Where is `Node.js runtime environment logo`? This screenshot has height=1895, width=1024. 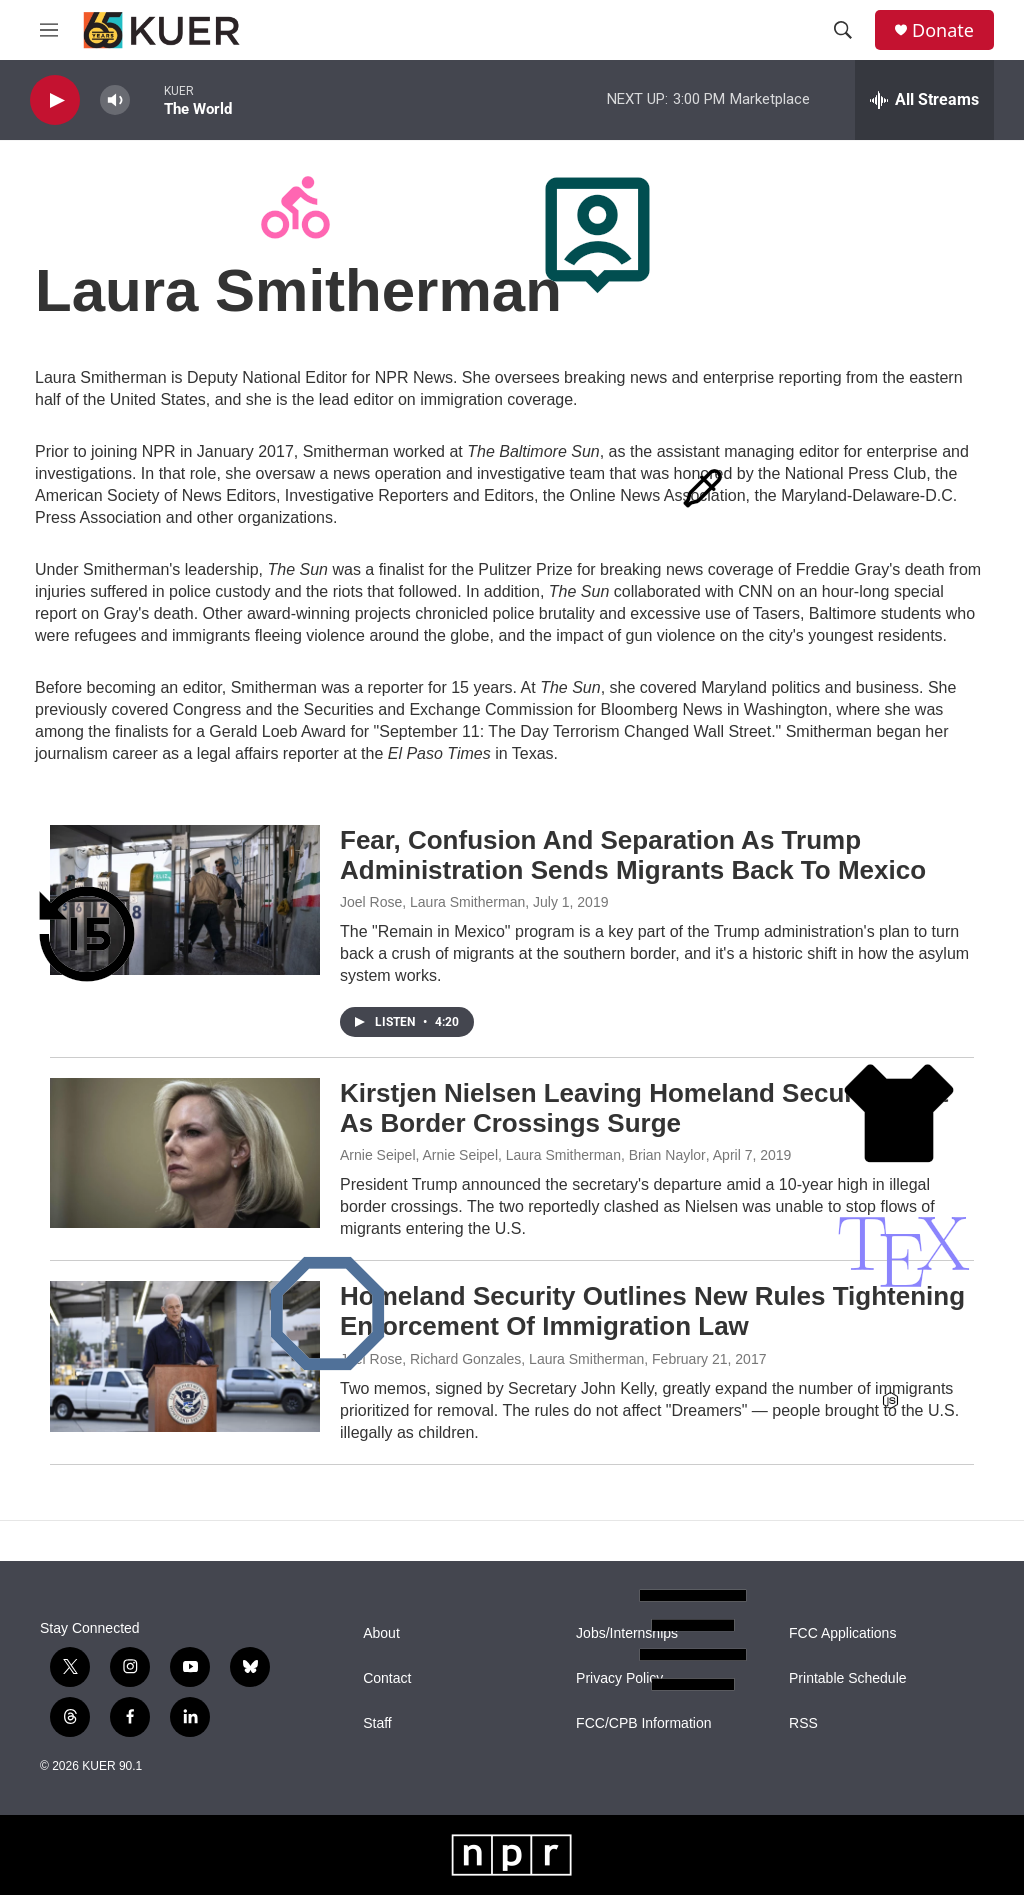 Node.js runtime environment logo is located at coordinates (890, 1400).